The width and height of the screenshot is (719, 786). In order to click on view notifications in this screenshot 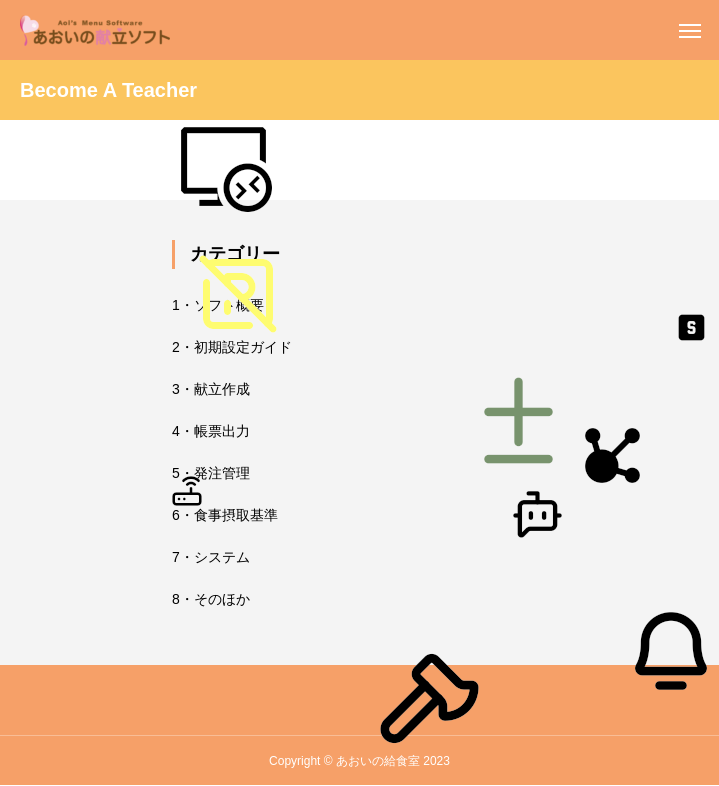, I will do `click(671, 651)`.